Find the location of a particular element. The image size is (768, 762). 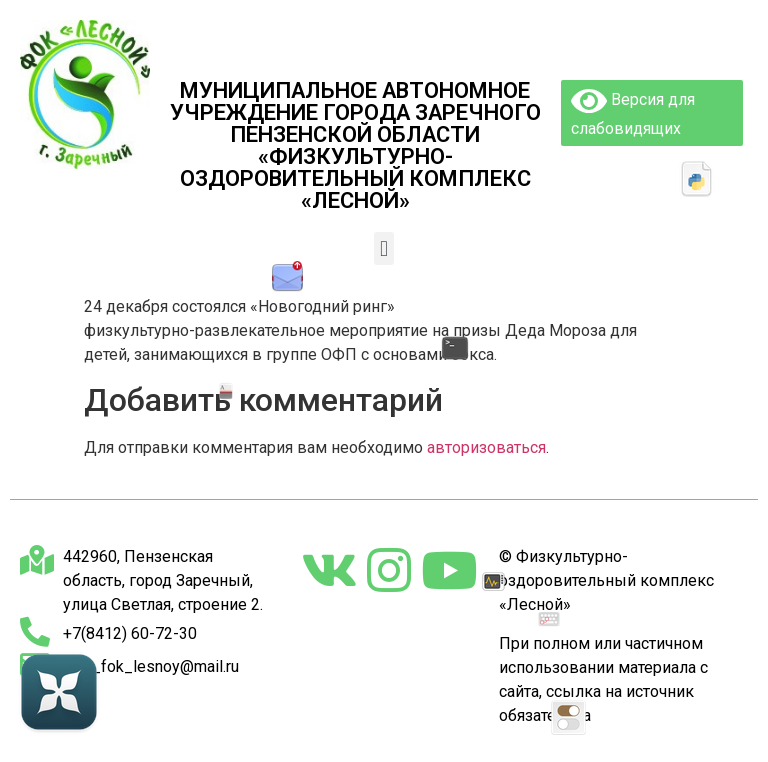

open Ex Falso audio tag editor is located at coordinates (59, 692).